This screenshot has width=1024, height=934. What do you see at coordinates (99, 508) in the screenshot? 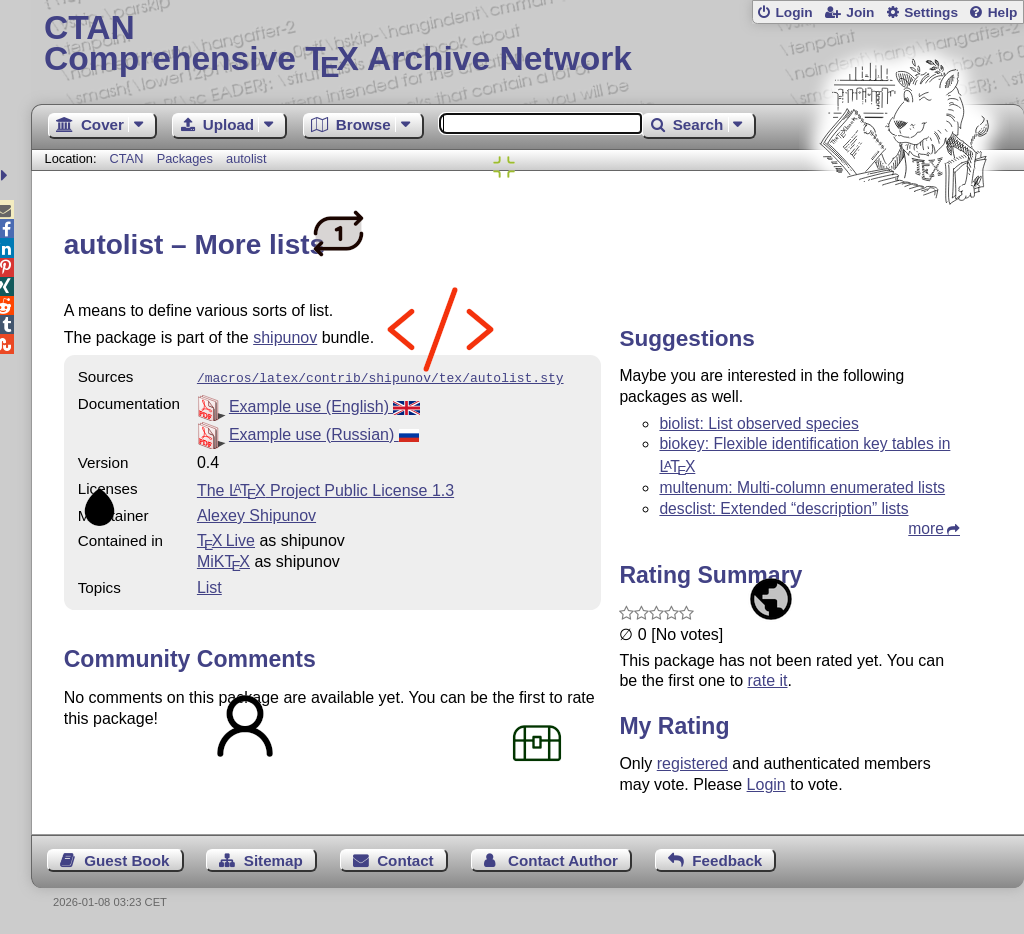
I see `indicates water or liquid-related feature` at bounding box center [99, 508].